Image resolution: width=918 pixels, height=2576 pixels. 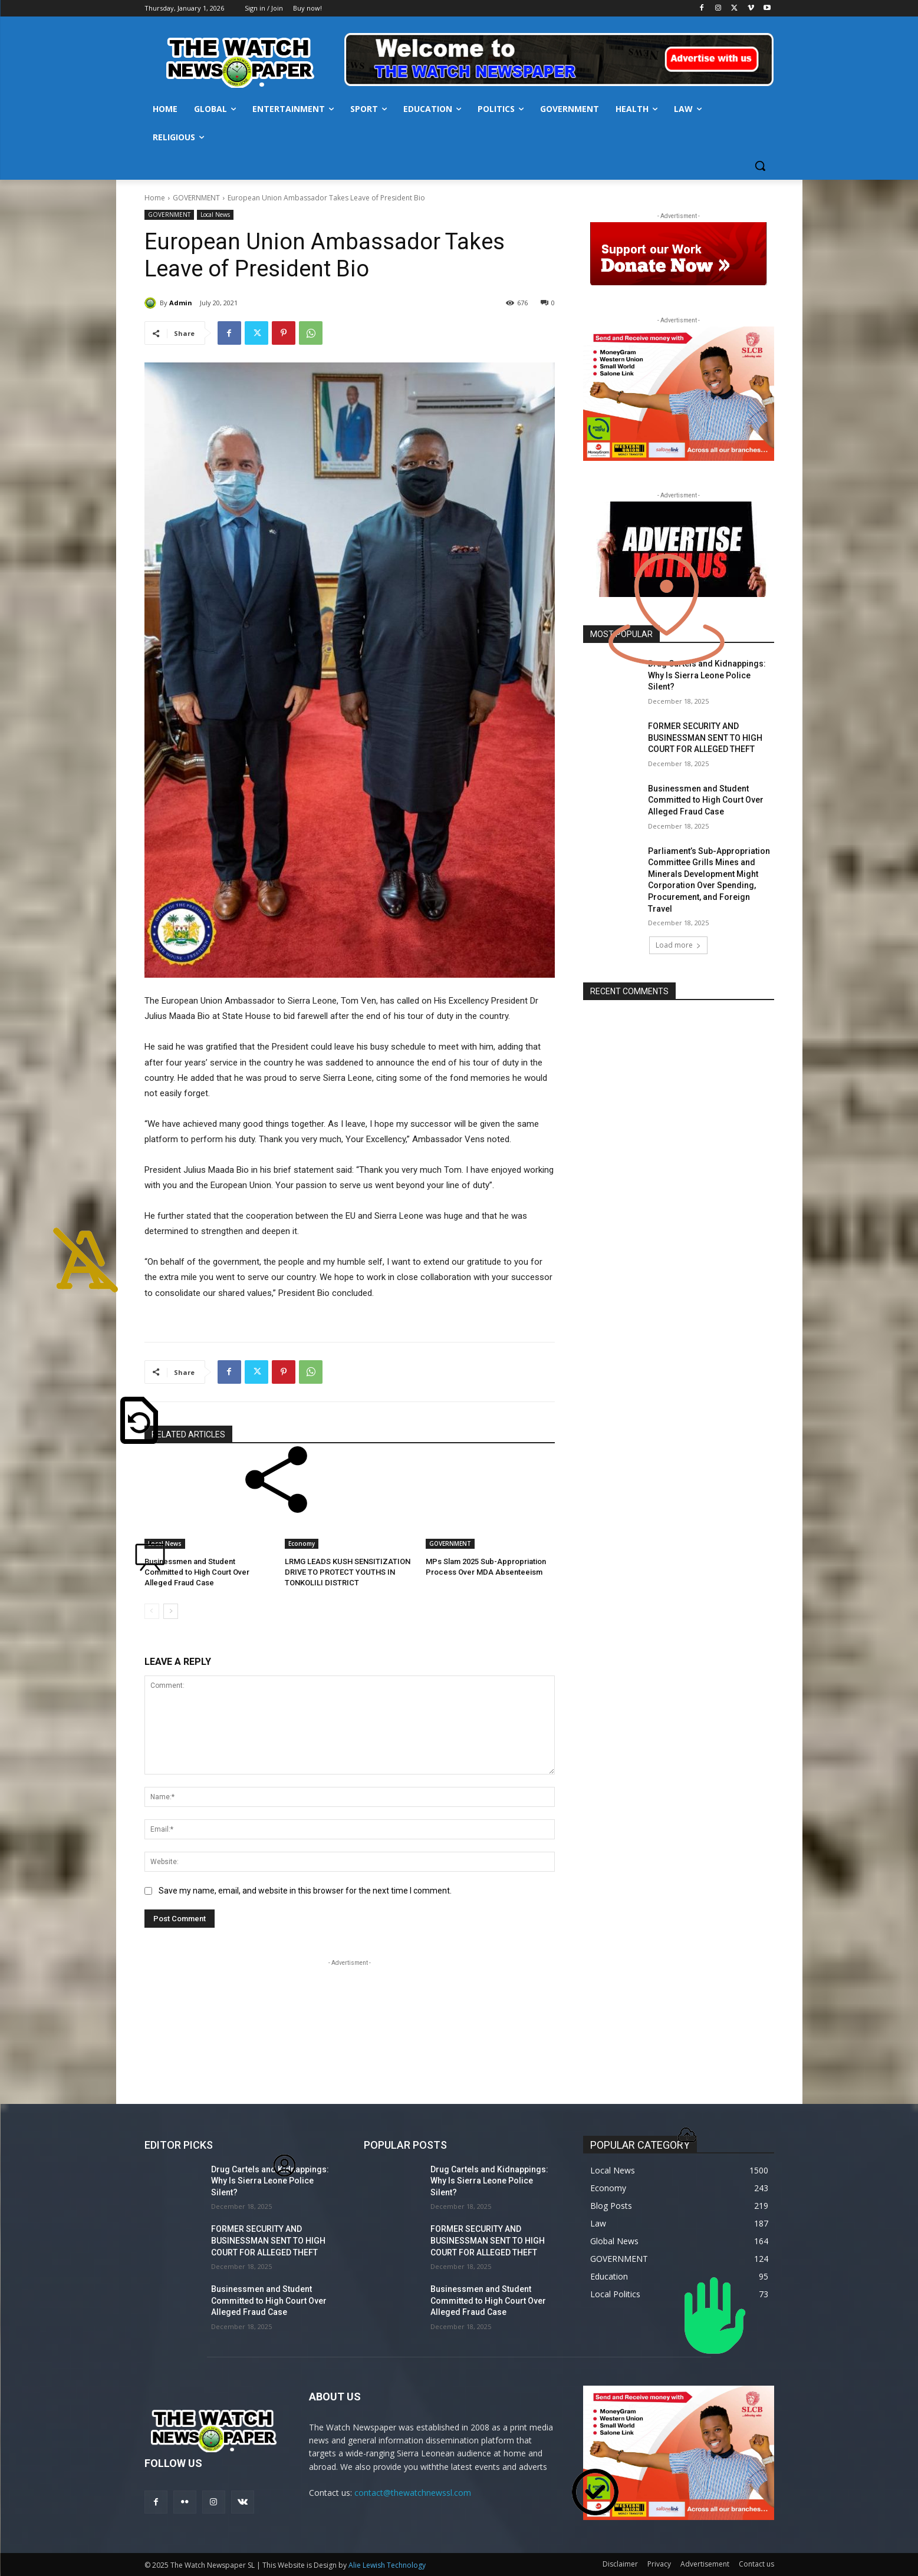 What do you see at coordinates (284, 2165) in the screenshot?
I see `view your profile` at bounding box center [284, 2165].